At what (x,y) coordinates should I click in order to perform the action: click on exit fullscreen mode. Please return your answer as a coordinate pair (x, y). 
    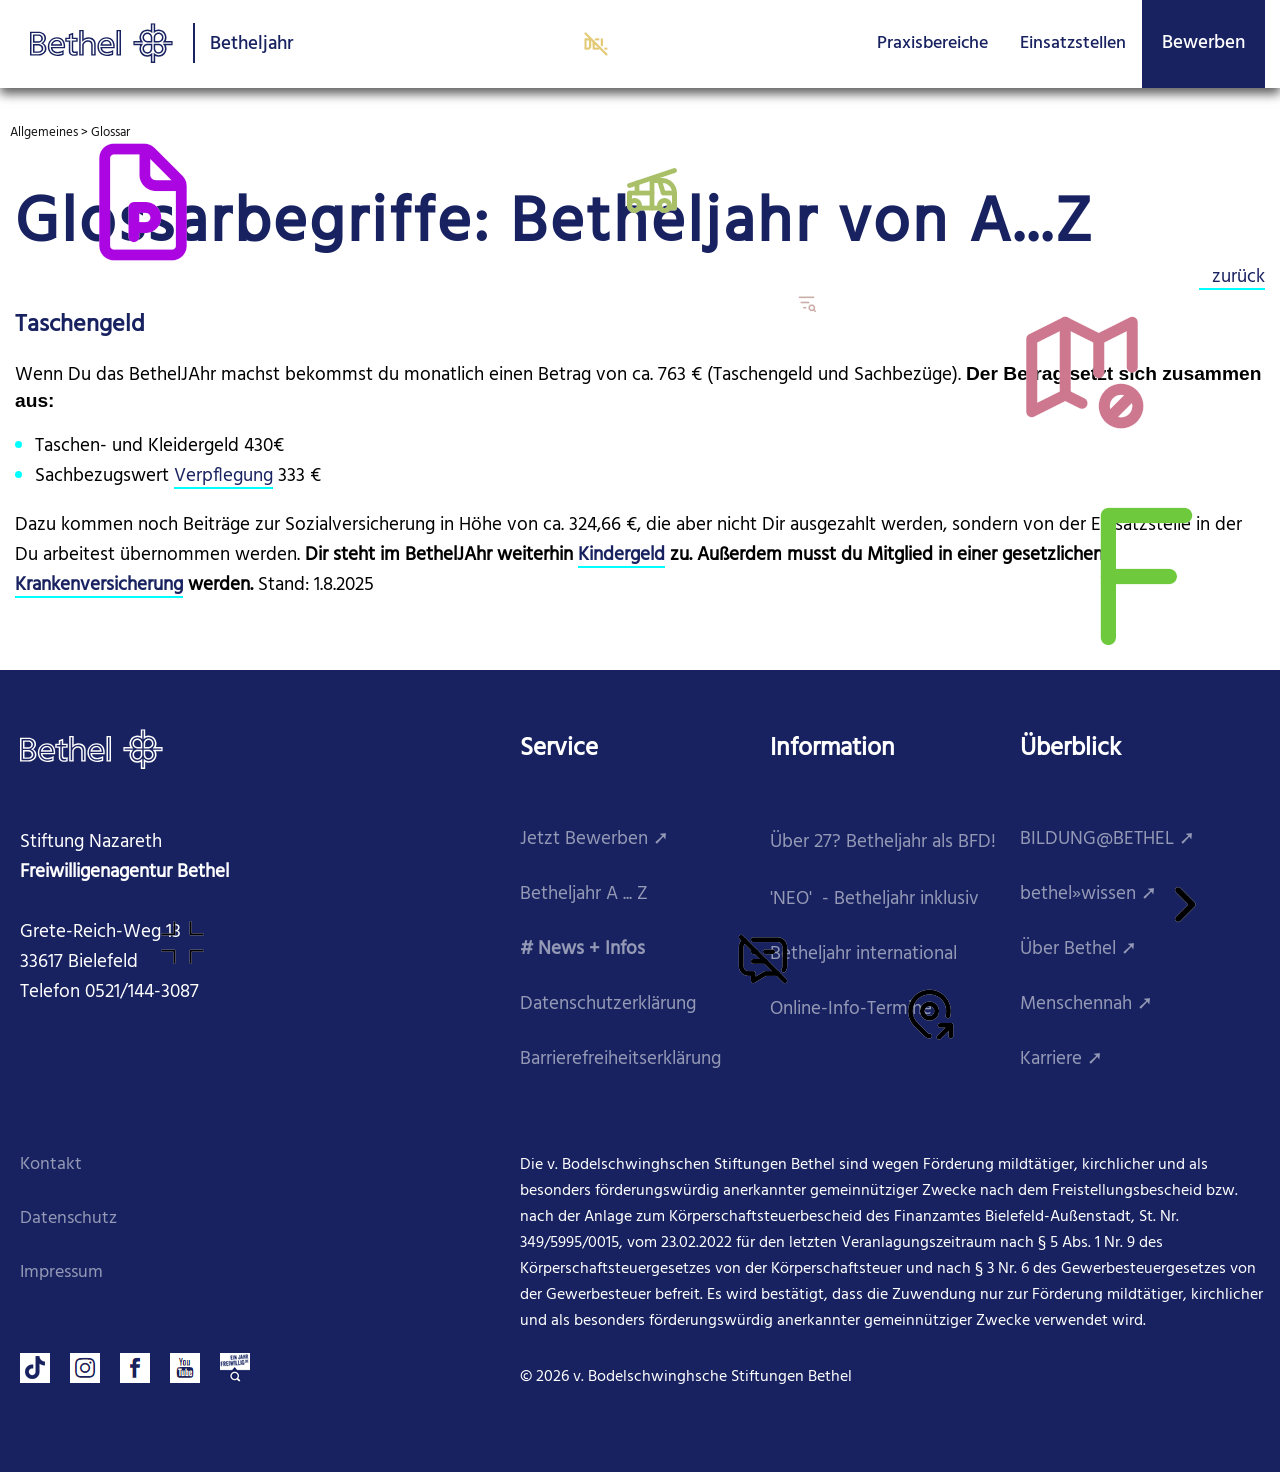
    Looking at the image, I should click on (182, 942).